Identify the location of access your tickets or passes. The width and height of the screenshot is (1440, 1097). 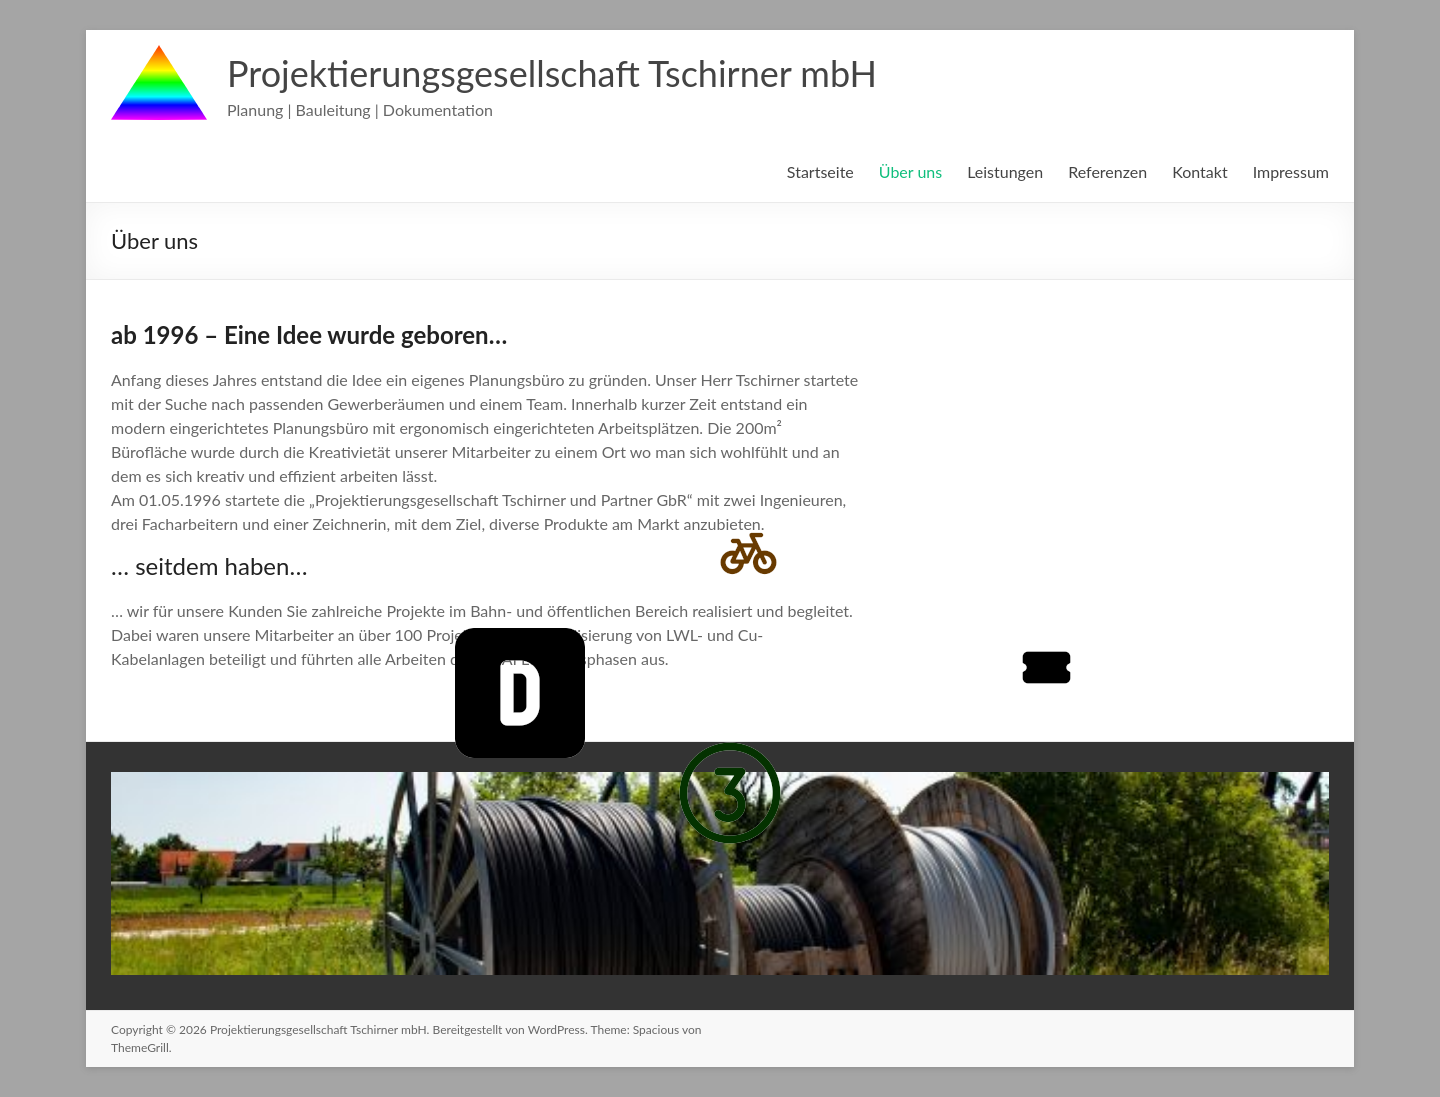
(1046, 667).